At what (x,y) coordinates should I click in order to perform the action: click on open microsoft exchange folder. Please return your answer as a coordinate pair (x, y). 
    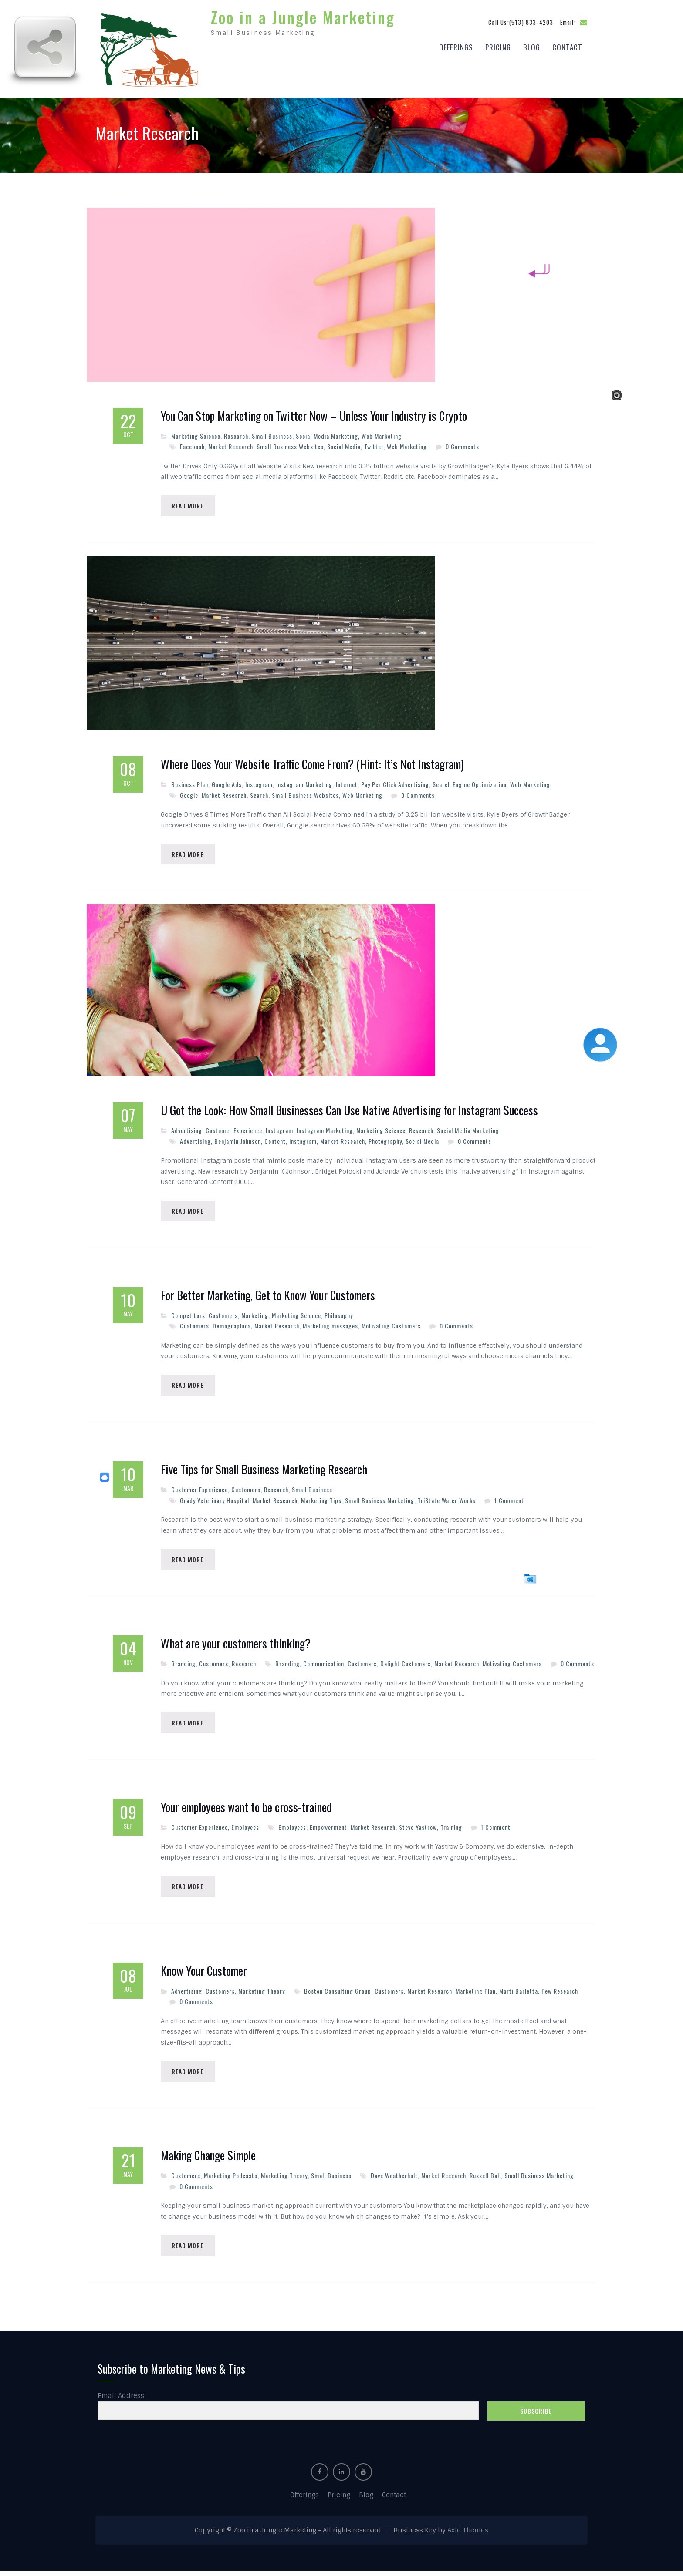
    Looking at the image, I should click on (530, 1579).